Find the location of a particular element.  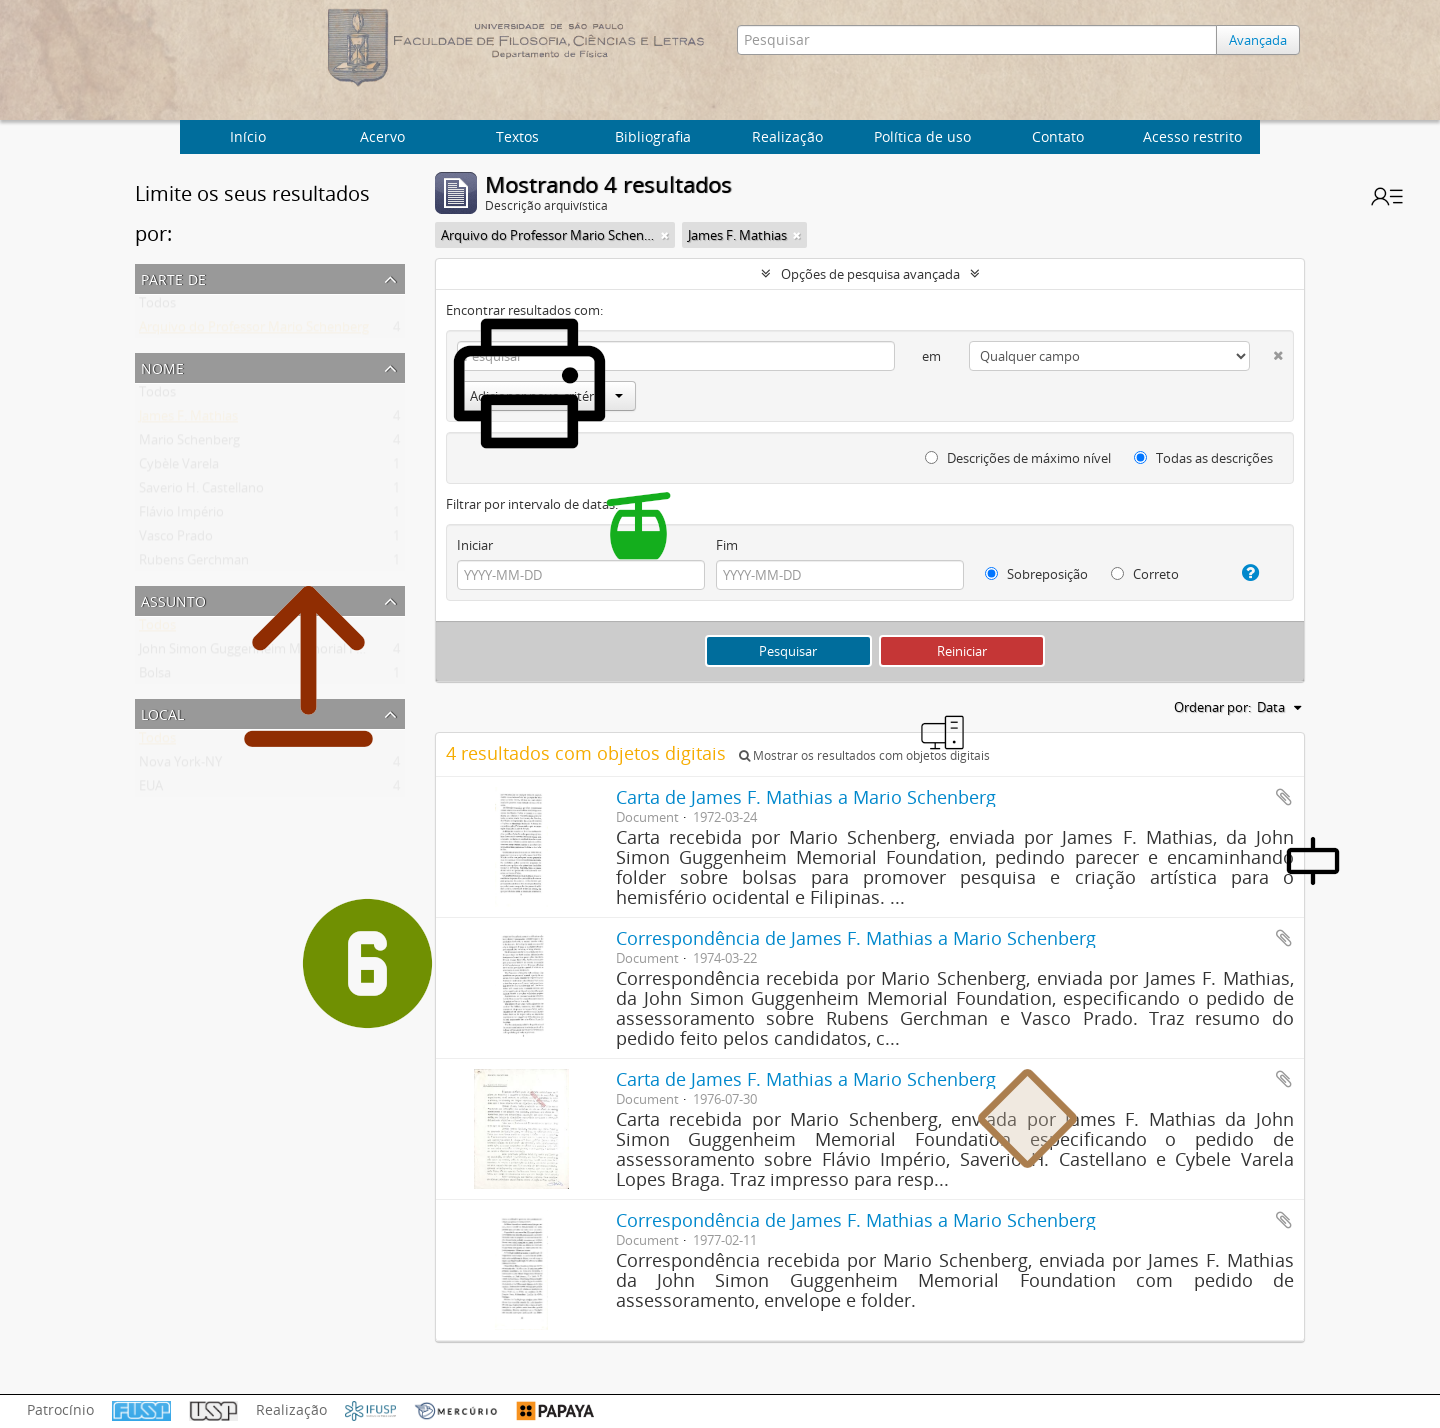

access desktop or PC settings is located at coordinates (942, 732).